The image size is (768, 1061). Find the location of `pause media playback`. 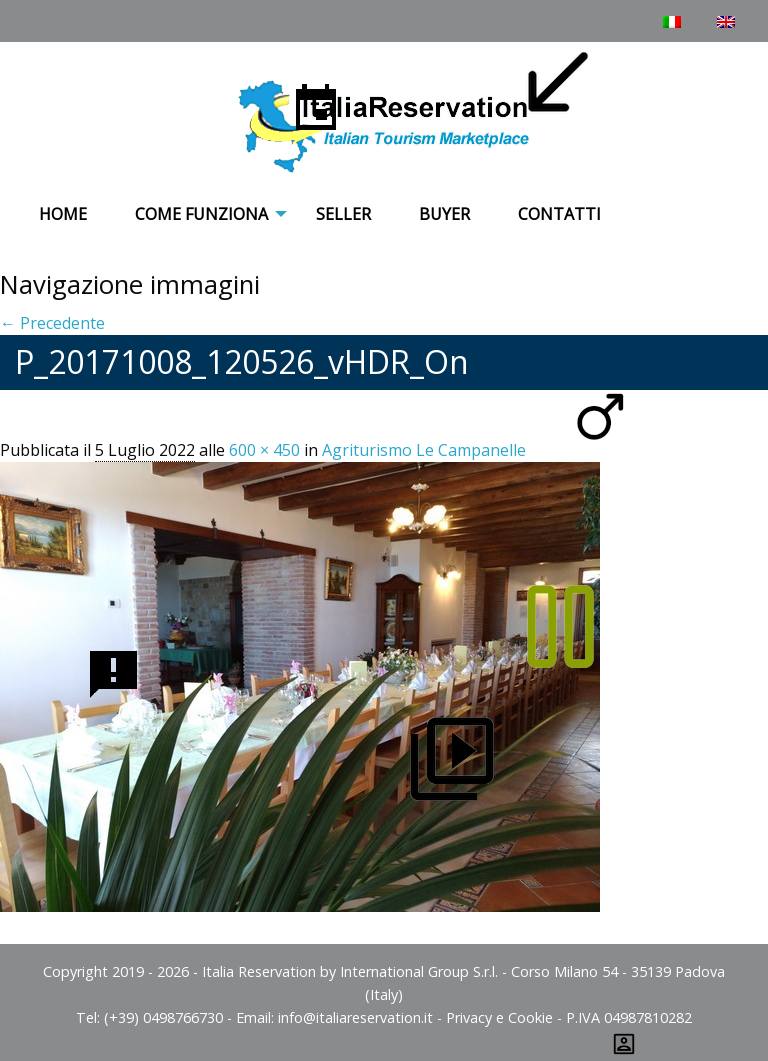

pause media playback is located at coordinates (560, 626).